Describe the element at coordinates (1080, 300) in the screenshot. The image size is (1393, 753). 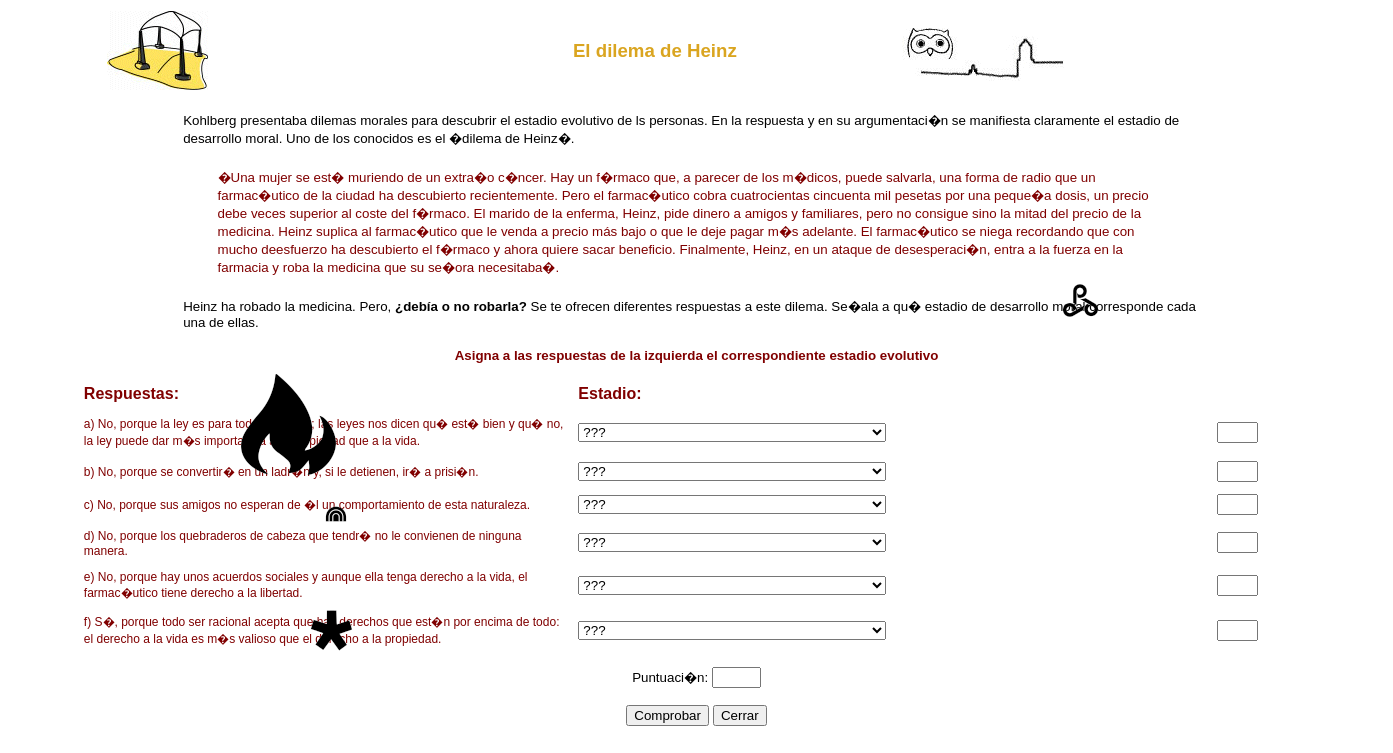
I see `access Google Dataproc cloud service` at that location.